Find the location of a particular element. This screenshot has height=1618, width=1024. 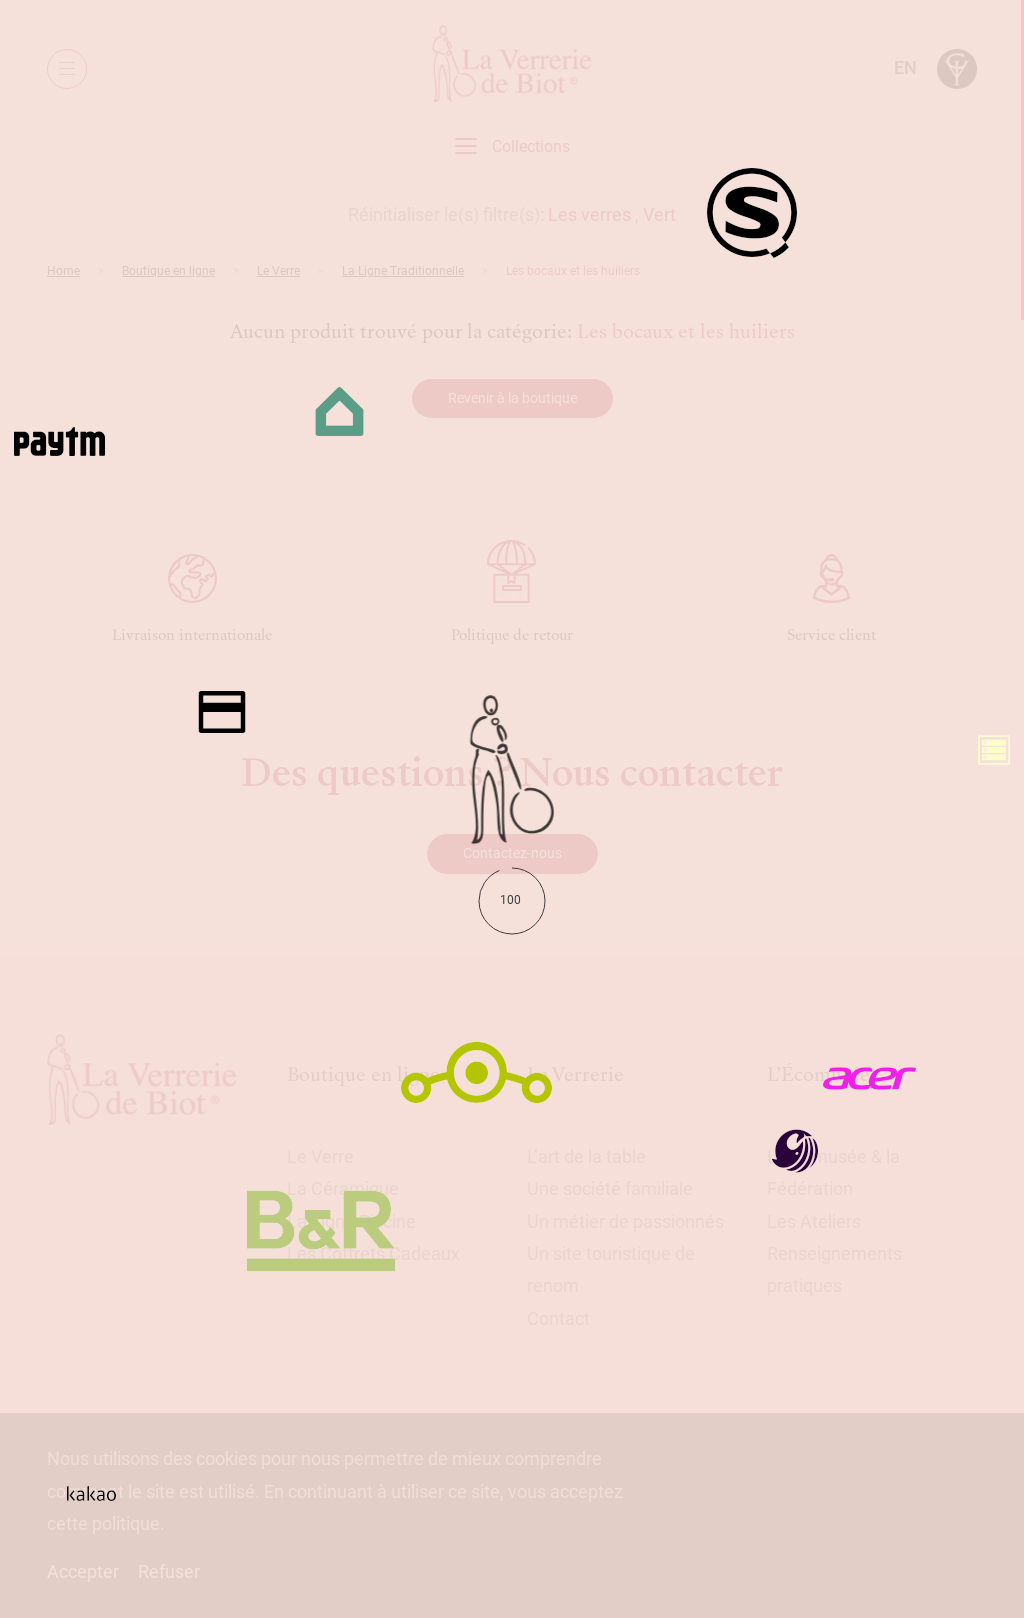

B&R Automation company logo is located at coordinates (321, 1231).